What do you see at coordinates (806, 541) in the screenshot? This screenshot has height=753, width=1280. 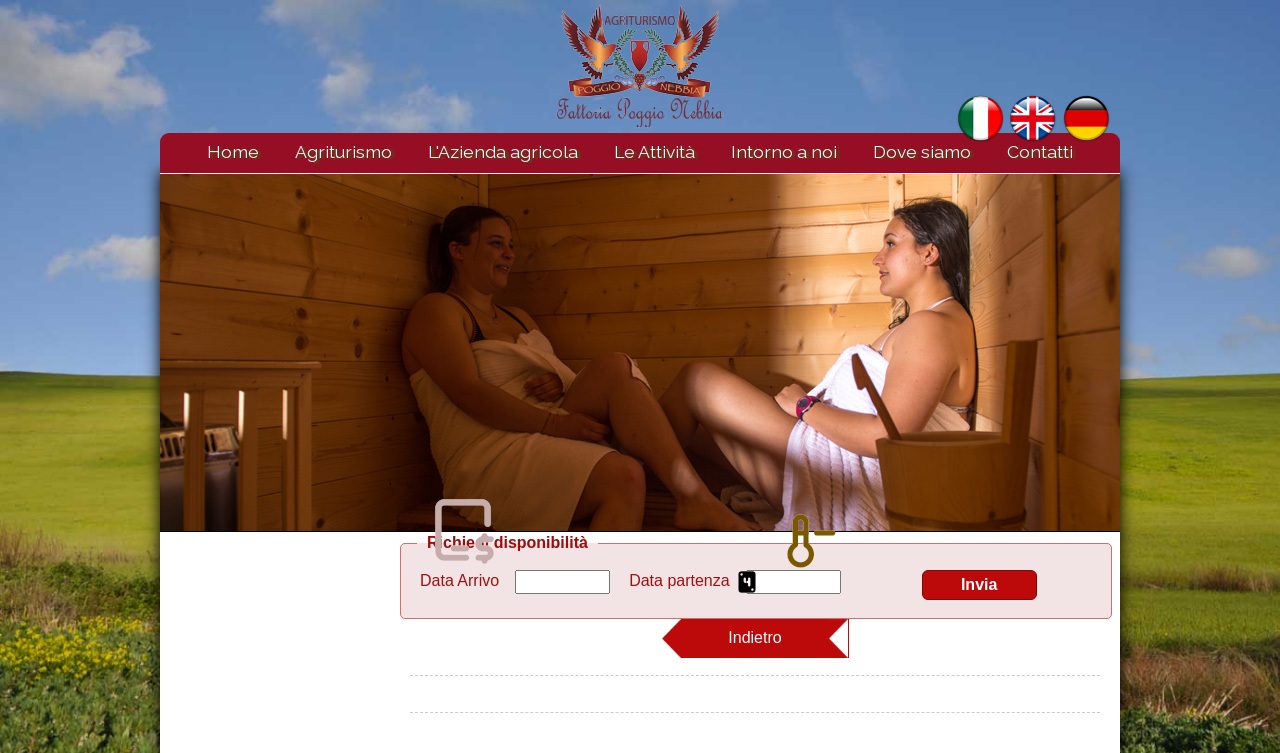 I see `decrease temperature setting` at bounding box center [806, 541].